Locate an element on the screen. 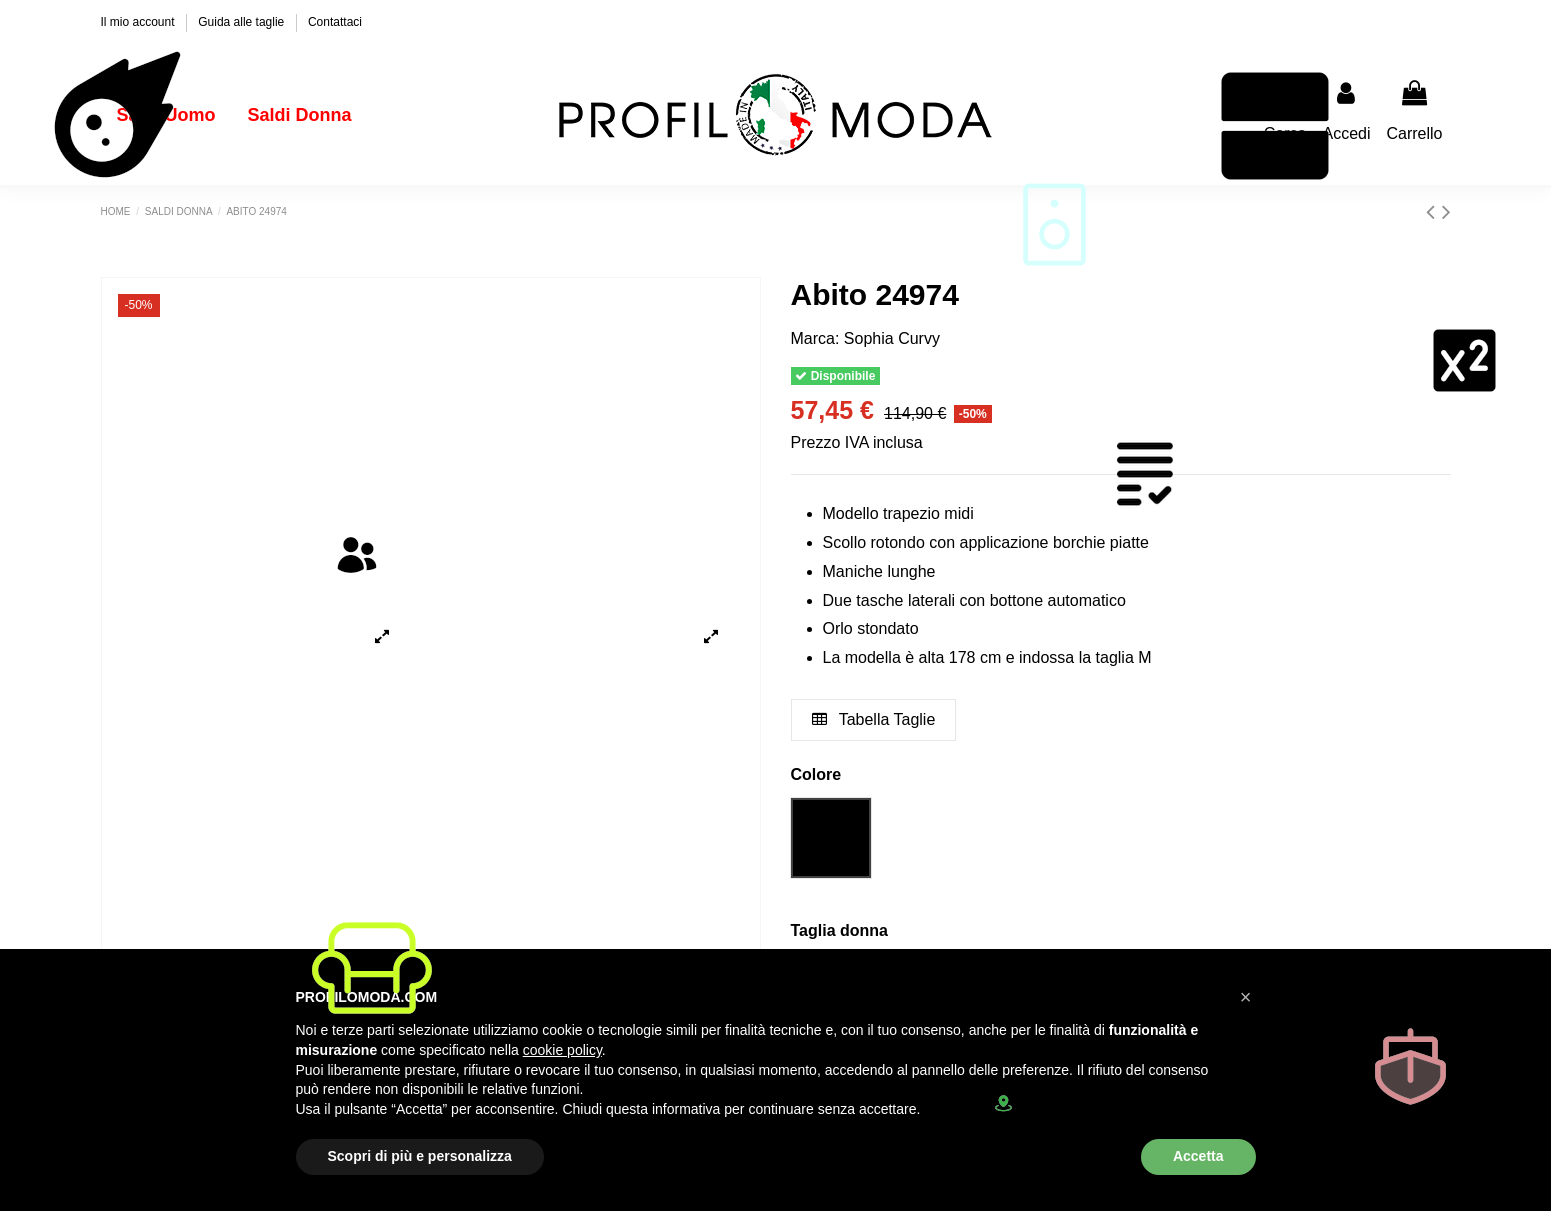 The height and width of the screenshot is (1211, 1551). apply superscript formatting to selected text is located at coordinates (1464, 360).